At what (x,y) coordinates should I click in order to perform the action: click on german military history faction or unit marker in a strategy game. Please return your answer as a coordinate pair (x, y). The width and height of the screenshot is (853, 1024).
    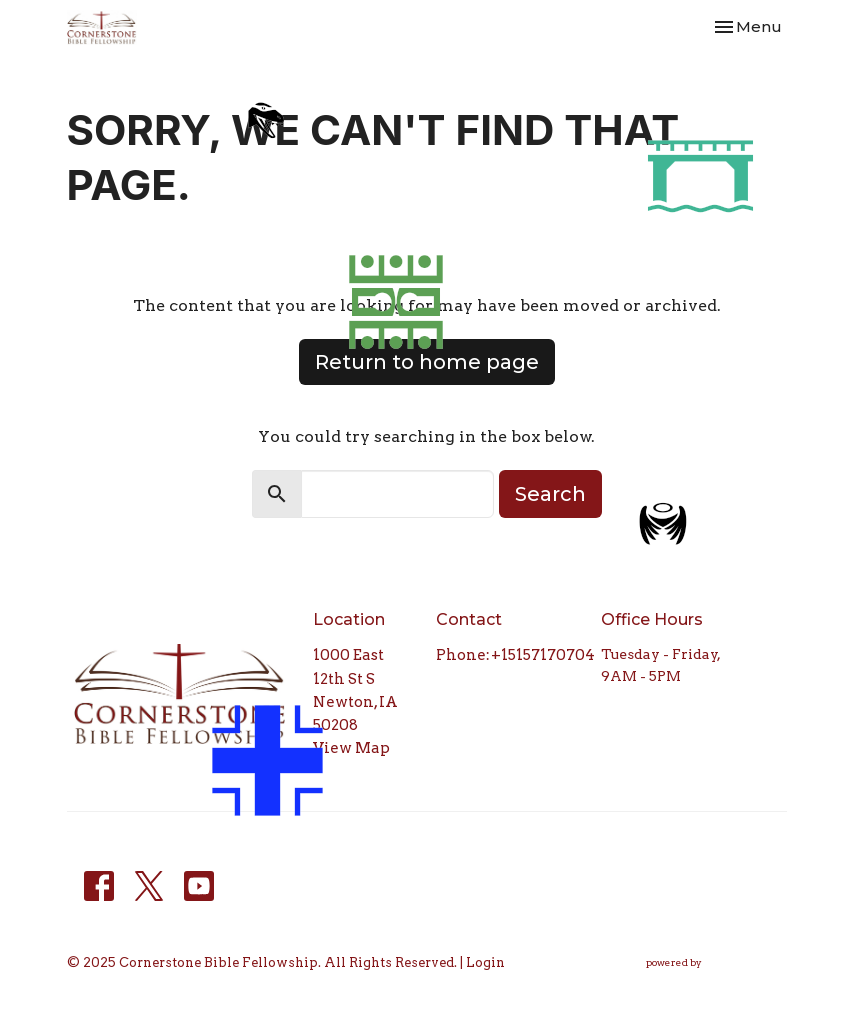
    Looking at the image, I should click on (267, 760).